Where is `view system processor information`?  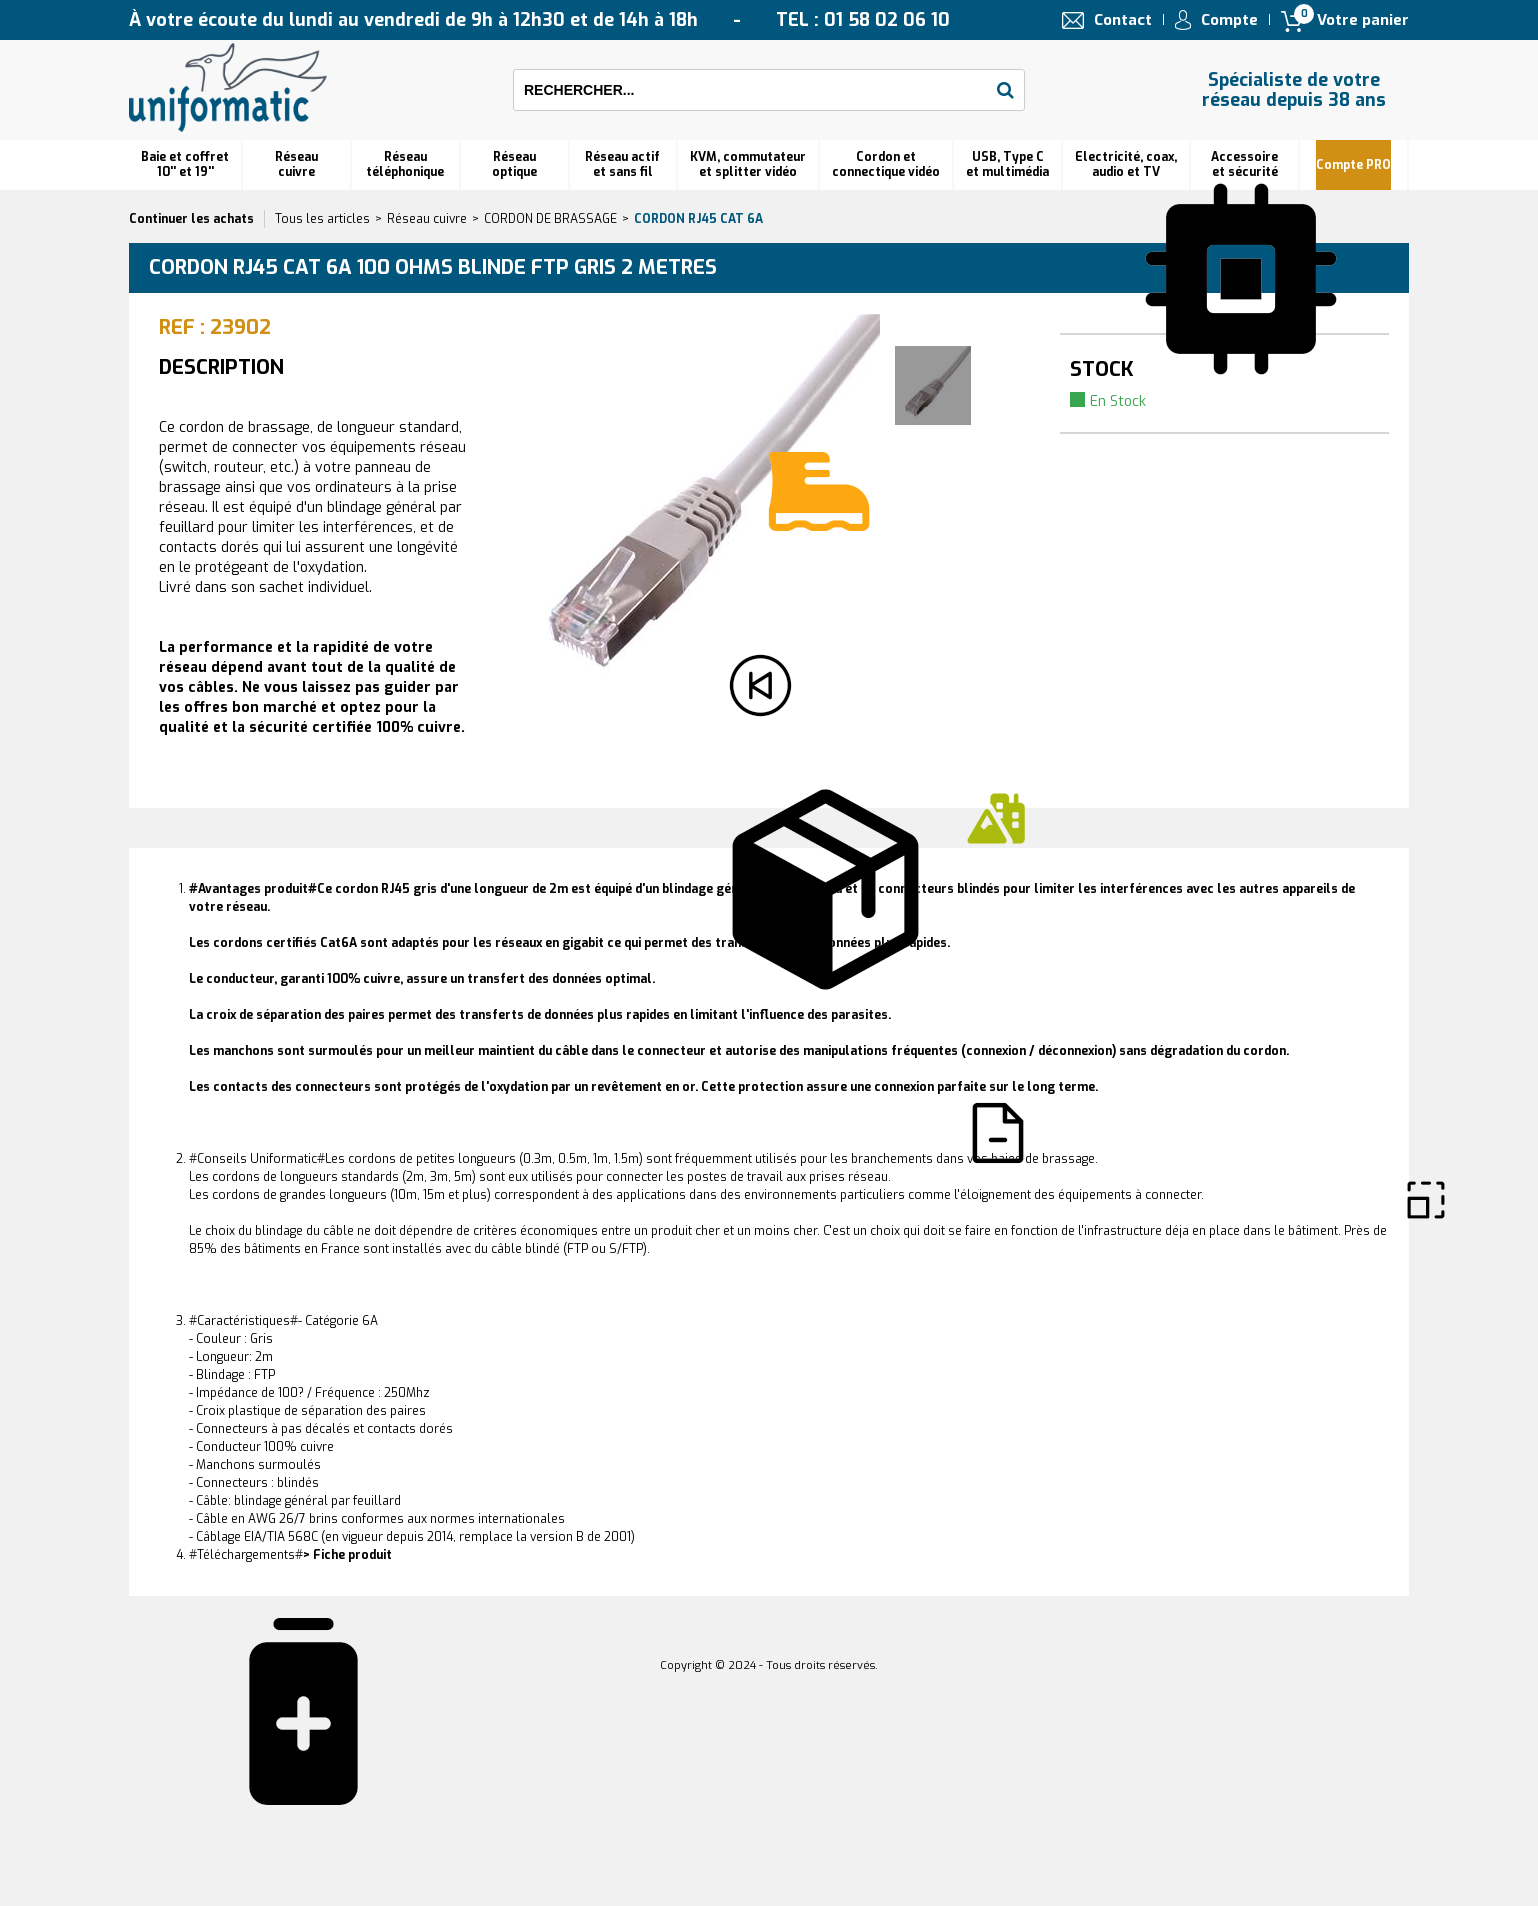
view system processor information is located at coordinates (1241, 279).